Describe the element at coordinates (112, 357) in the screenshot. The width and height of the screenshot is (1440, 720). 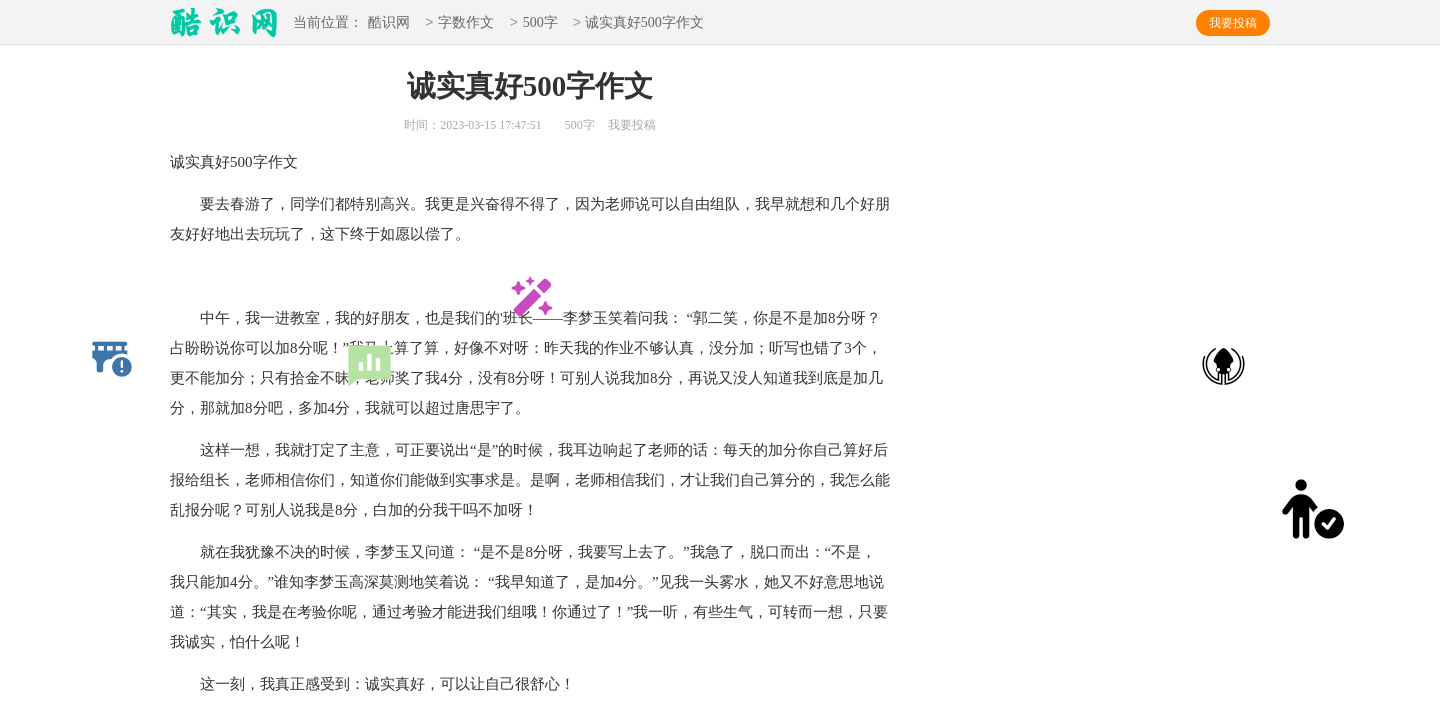
I see `bridge alert or infrastructure warning` at that location.